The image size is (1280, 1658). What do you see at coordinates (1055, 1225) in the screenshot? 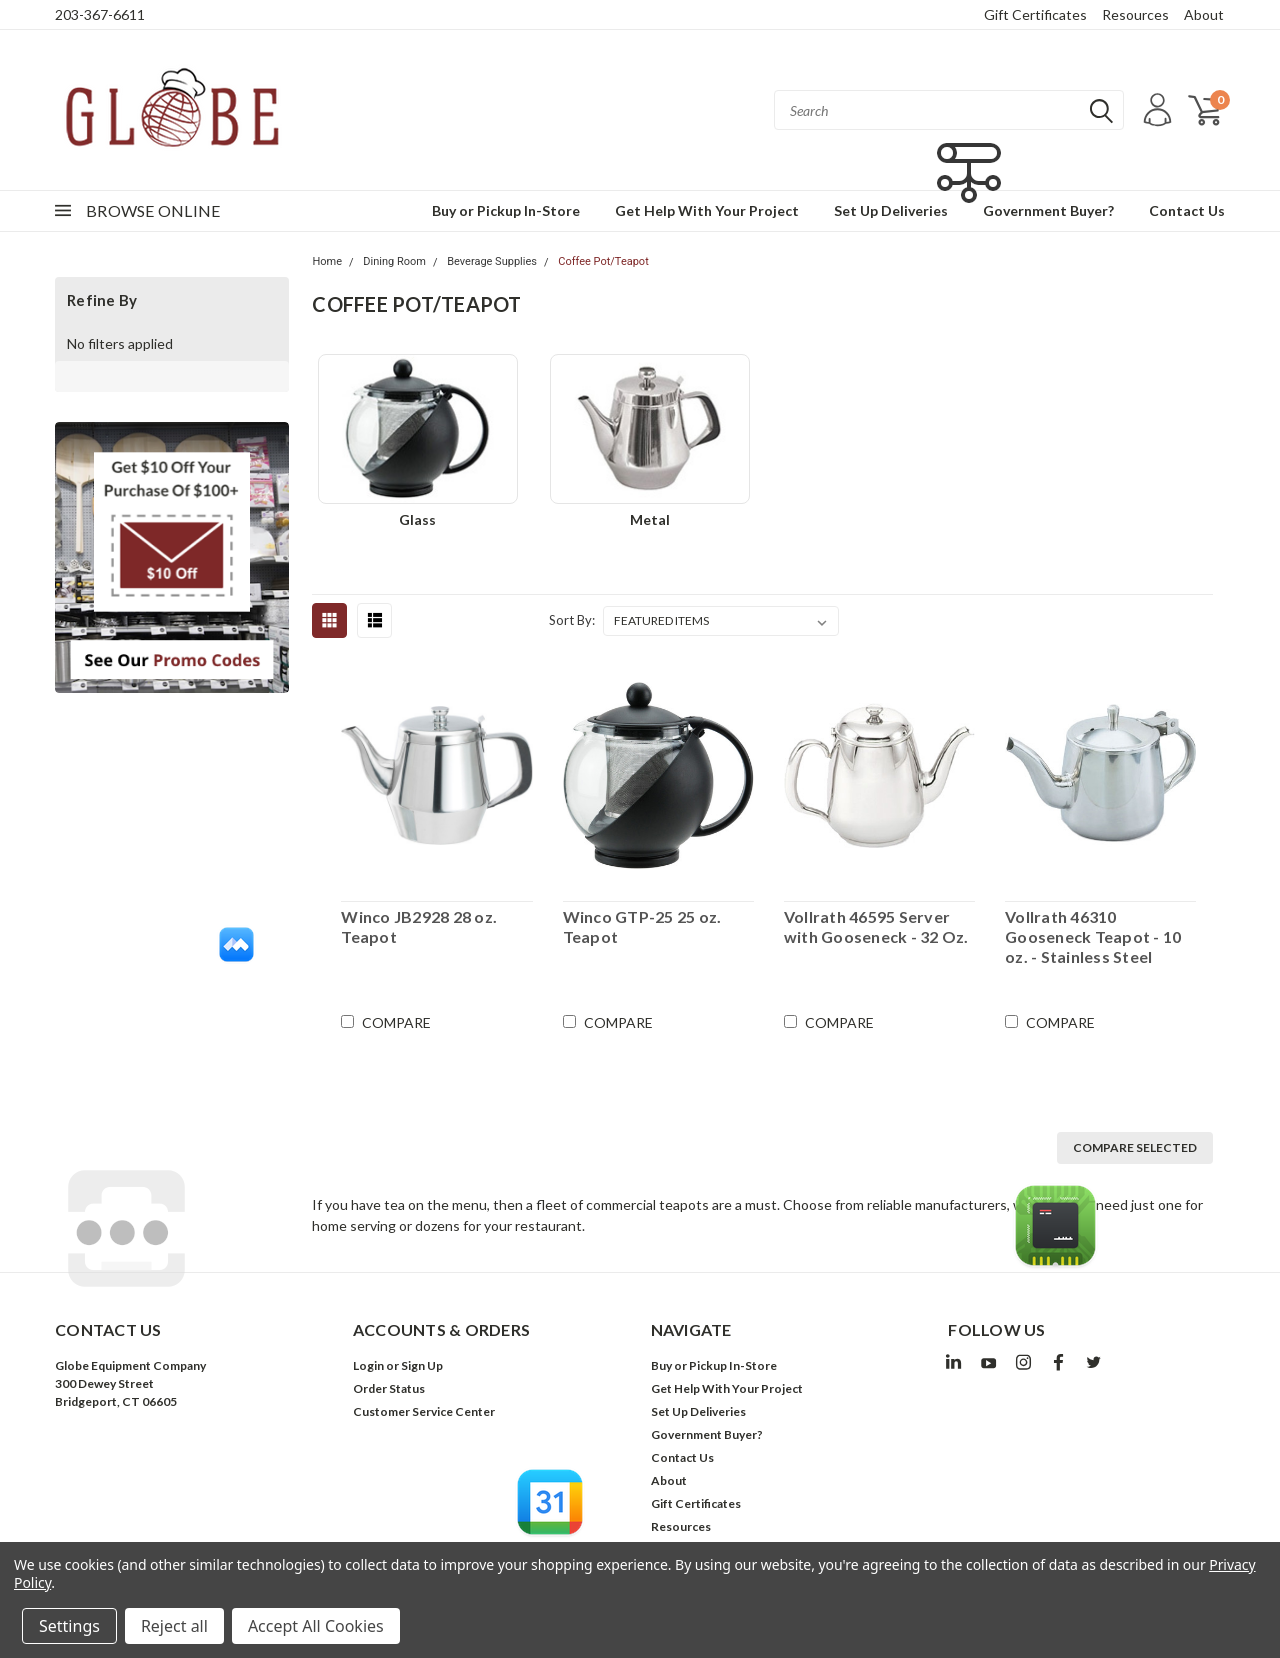
I see `view system memory usage` at bounding box center [1055, 1225].